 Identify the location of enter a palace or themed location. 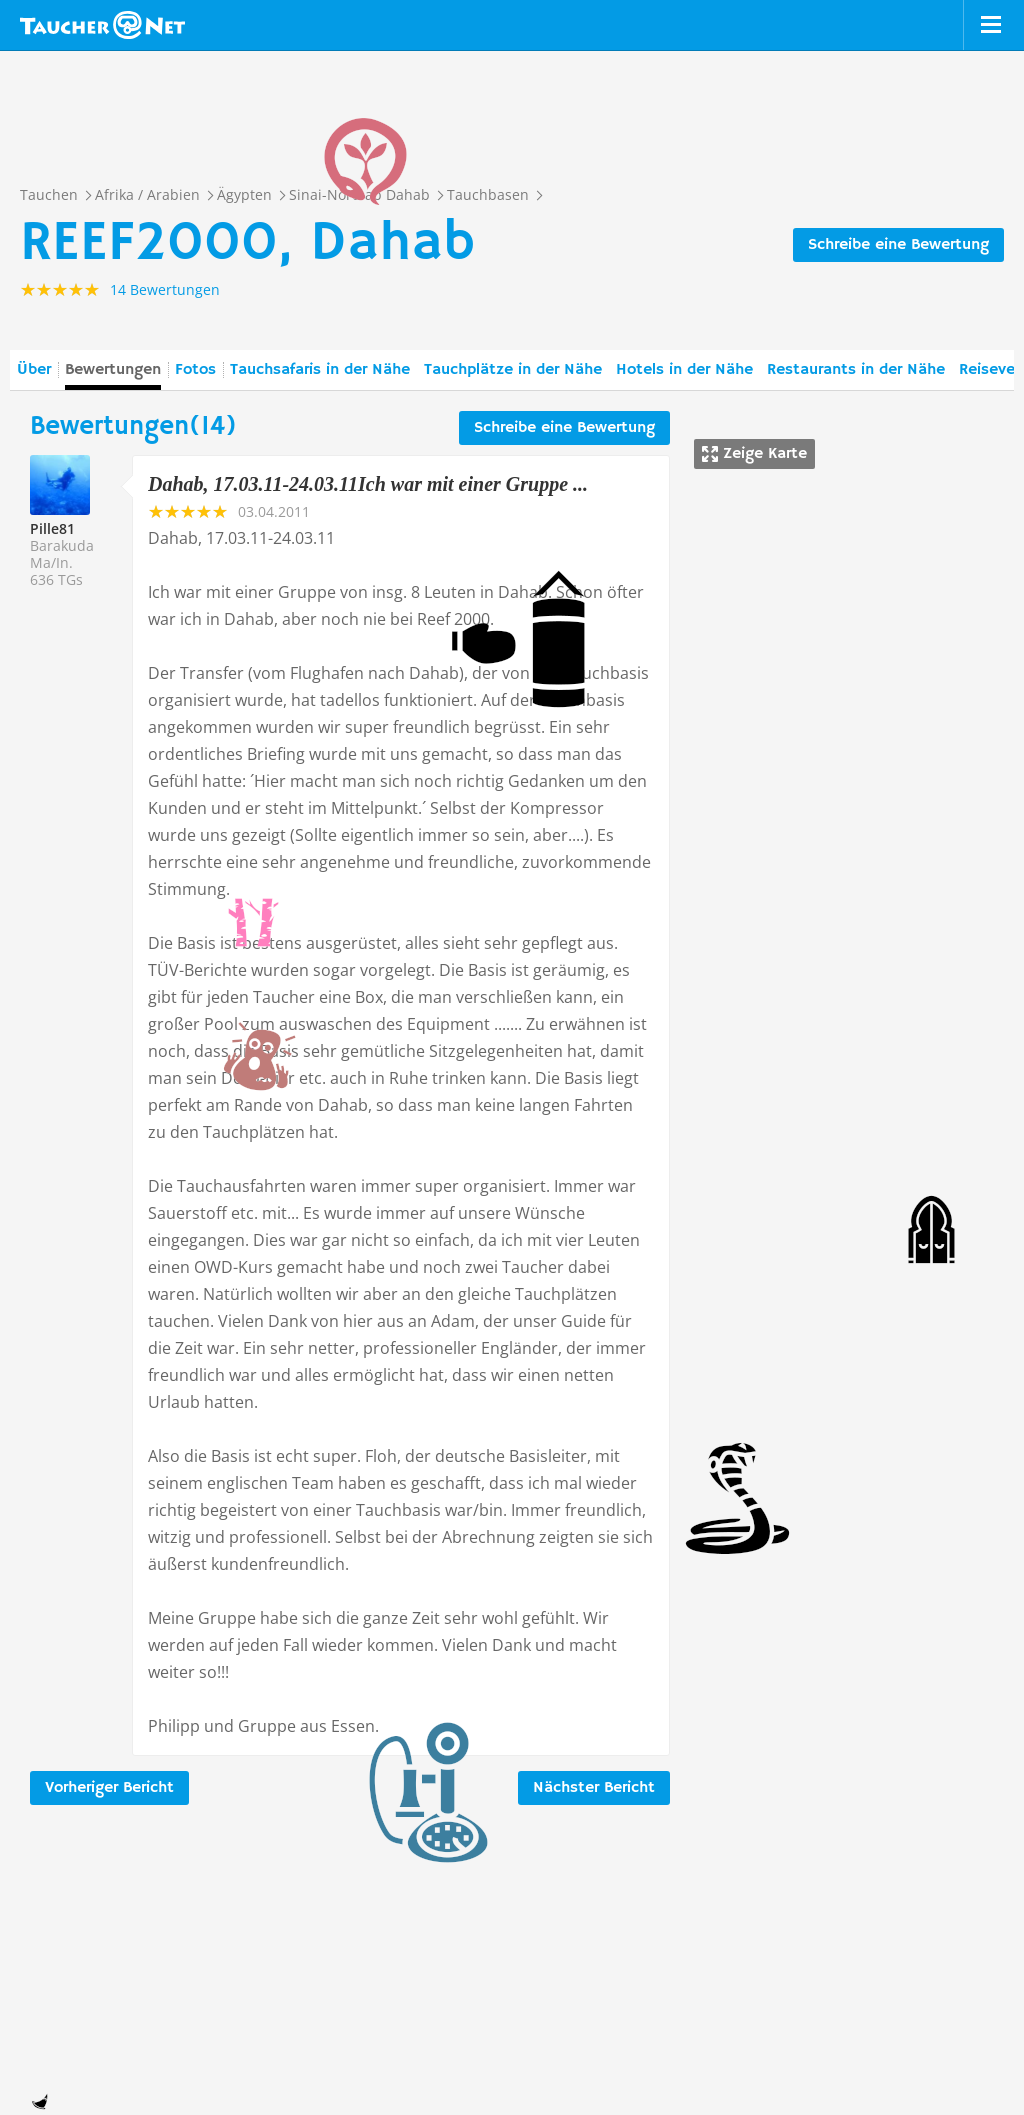
(931, 1229).